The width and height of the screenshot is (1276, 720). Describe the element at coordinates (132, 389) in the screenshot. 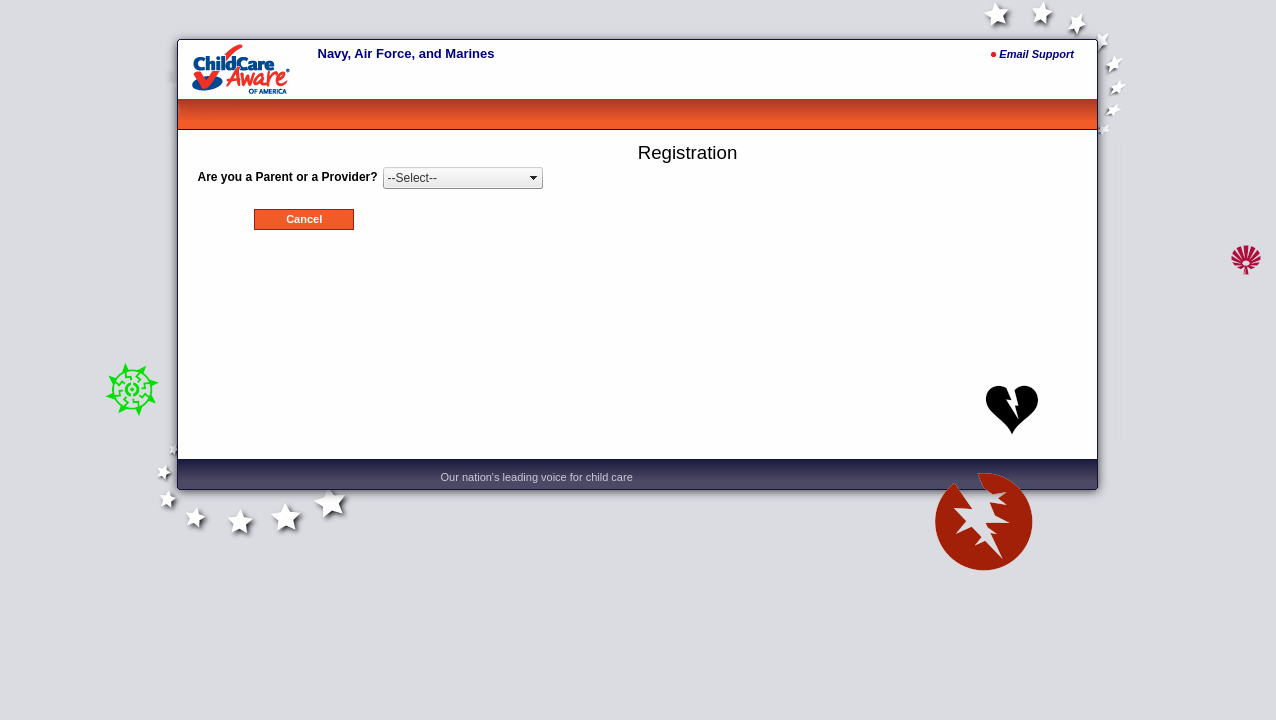

I see `a trap or hazard element in a game` at that location.